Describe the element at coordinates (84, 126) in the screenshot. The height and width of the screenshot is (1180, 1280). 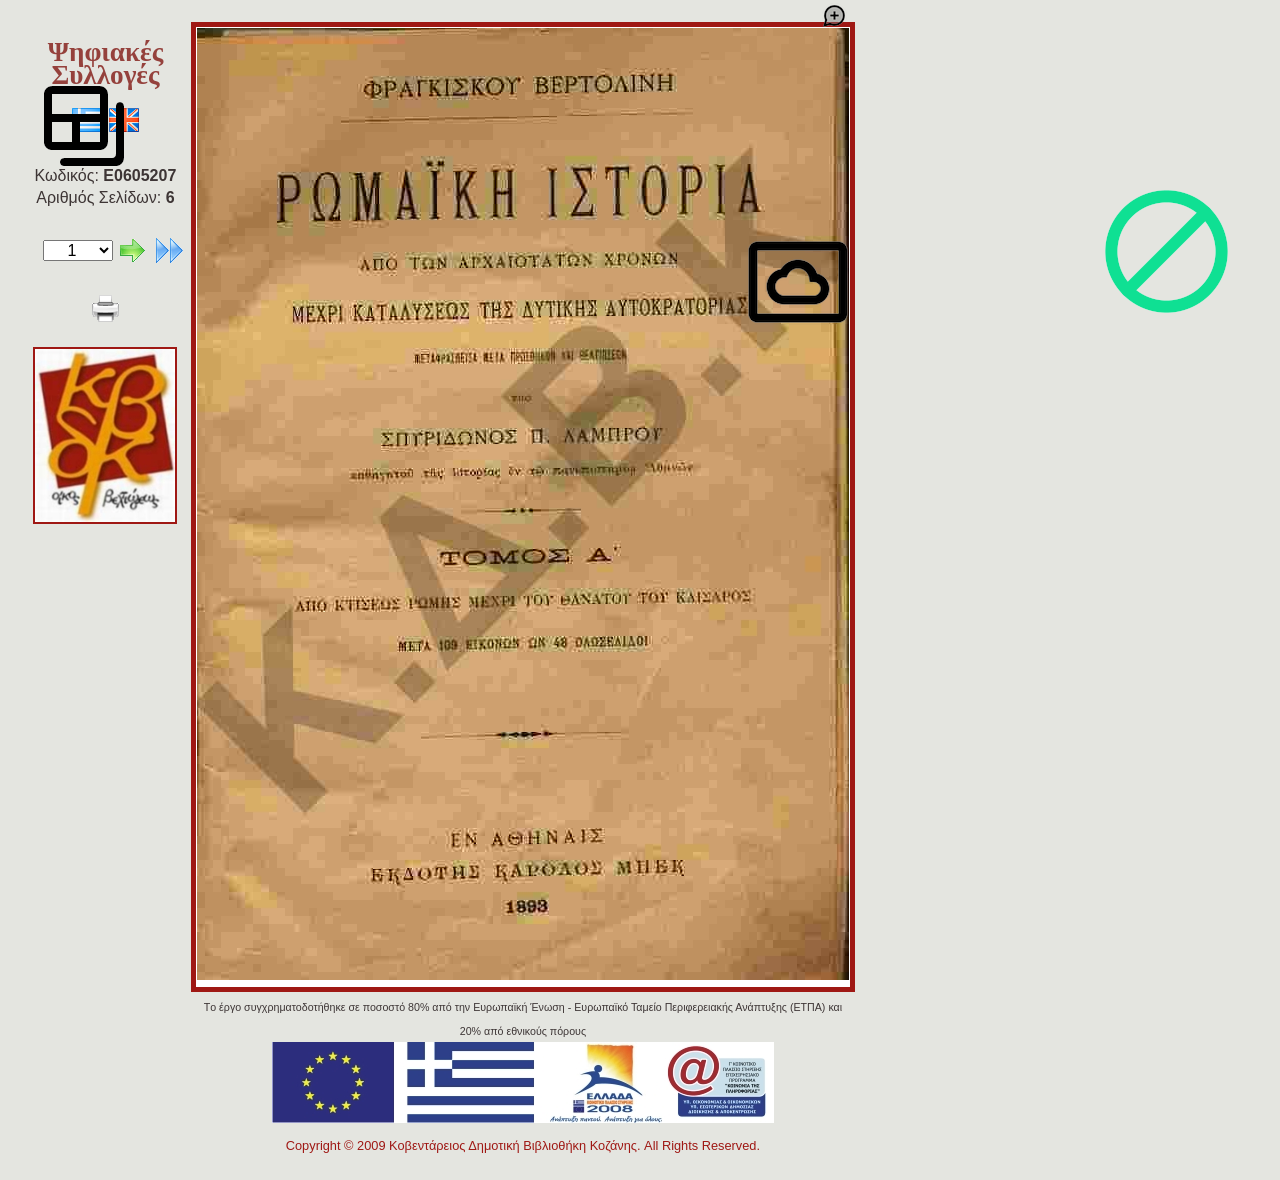
I see `create a backup of table data` at that location.